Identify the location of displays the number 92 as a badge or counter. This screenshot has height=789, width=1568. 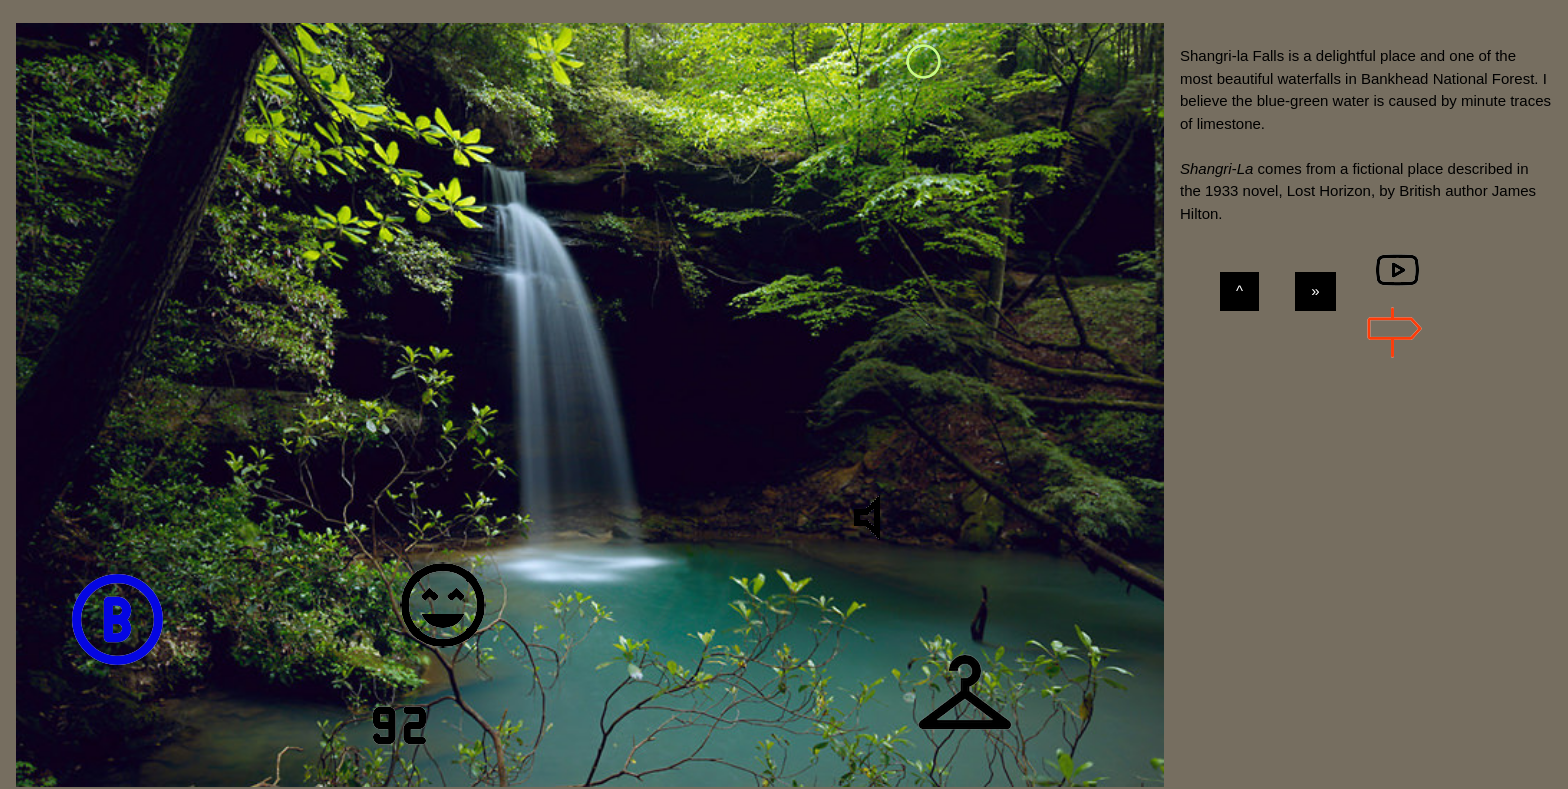
(399, 725).